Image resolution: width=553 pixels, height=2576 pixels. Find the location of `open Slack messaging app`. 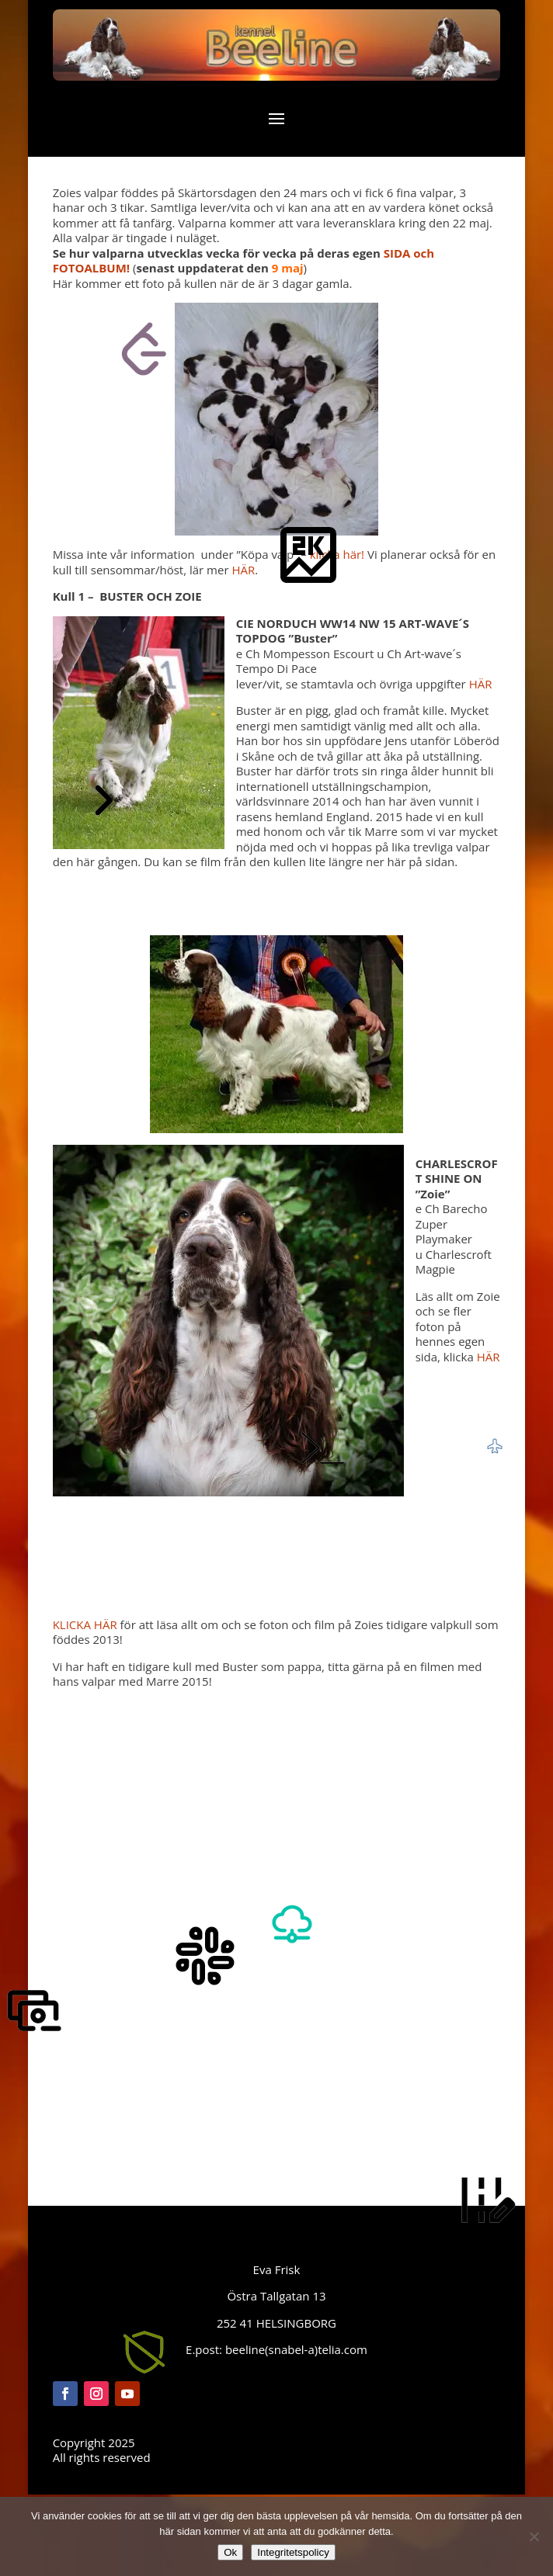

open Slack messaging app is located at coordinates (205, 1956).